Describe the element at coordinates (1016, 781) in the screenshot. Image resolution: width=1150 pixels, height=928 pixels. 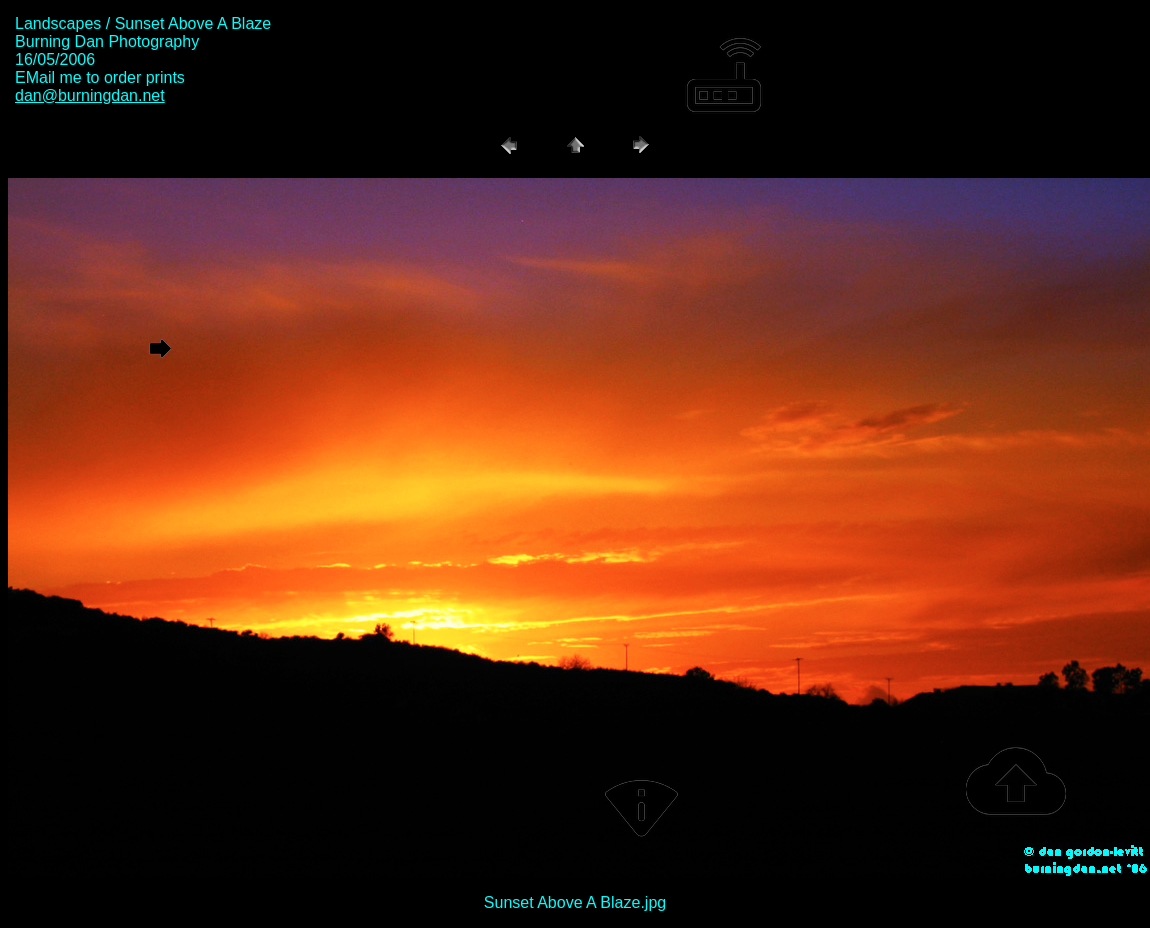
I see `upload files to cloud storage` at that location.